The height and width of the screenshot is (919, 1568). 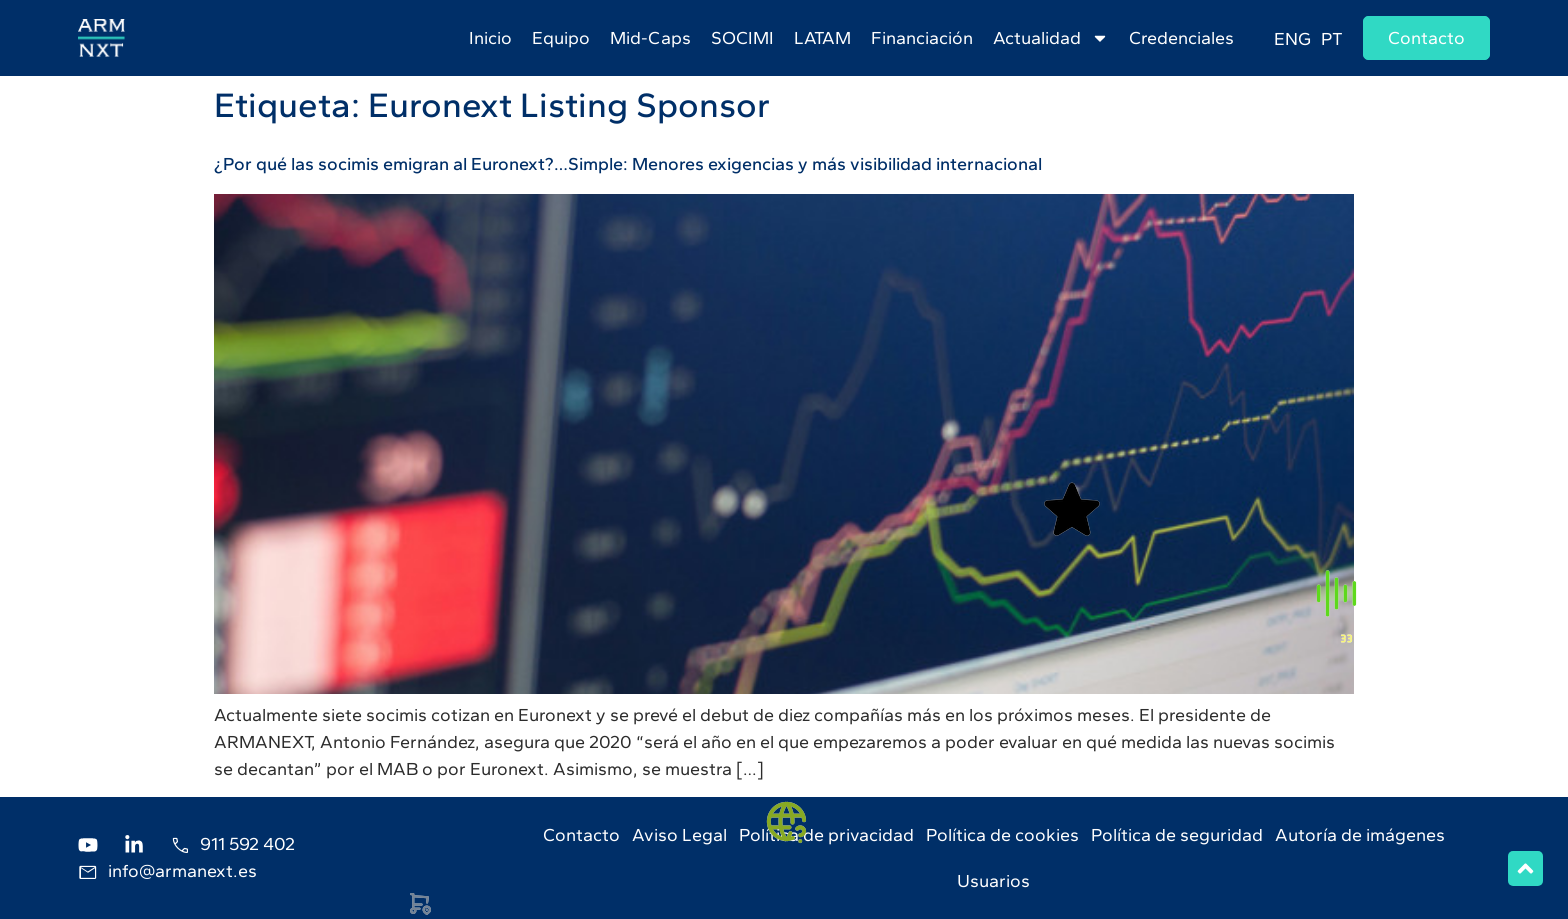 I want to click on access help or FAQ for international/global settings, so click(x=786, y=821).